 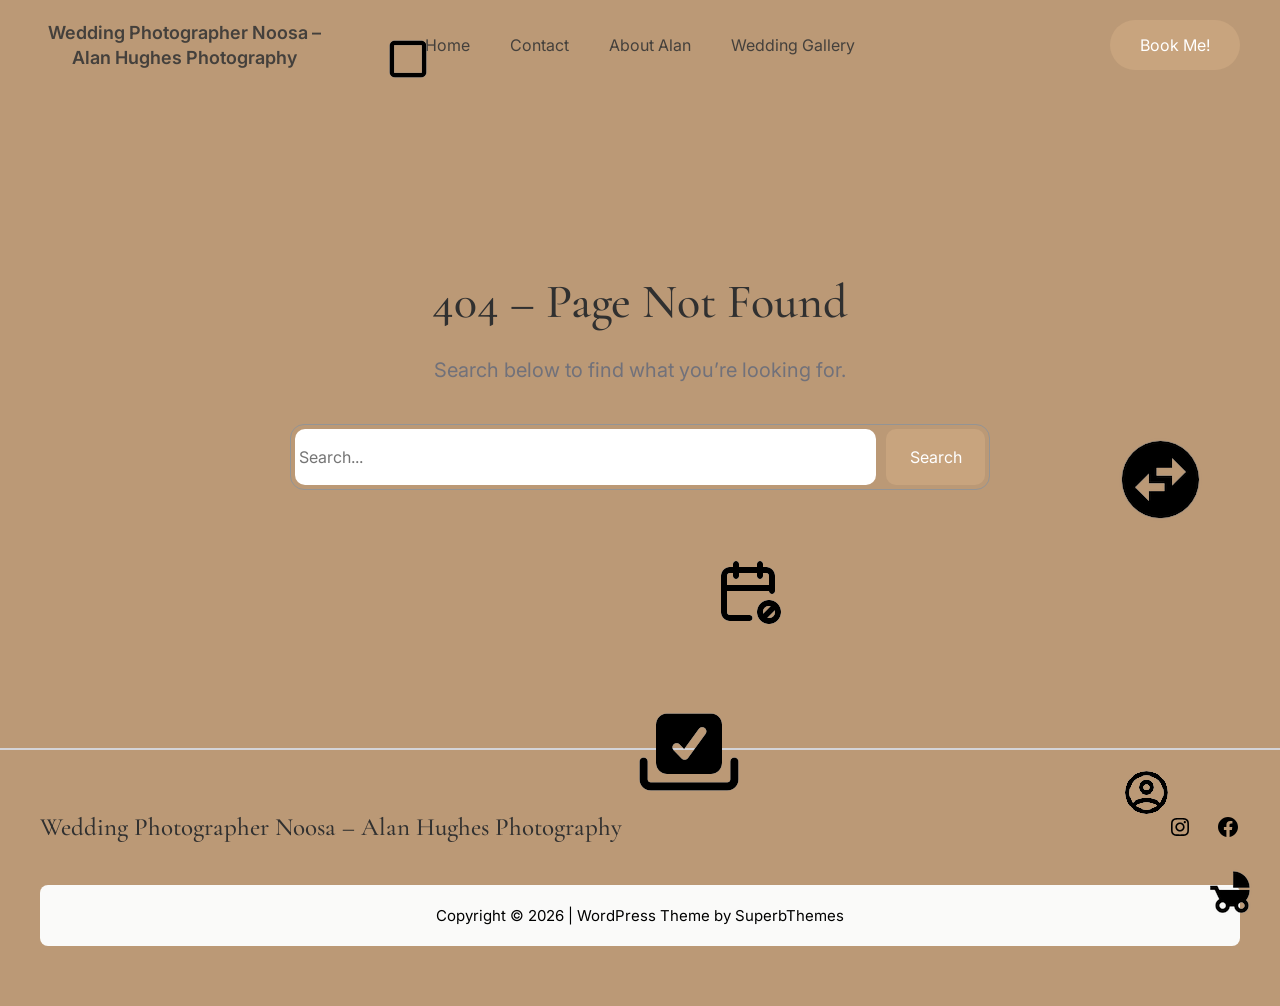 I want to click on cast a vote or submit approval, so click(x=689, y=752).